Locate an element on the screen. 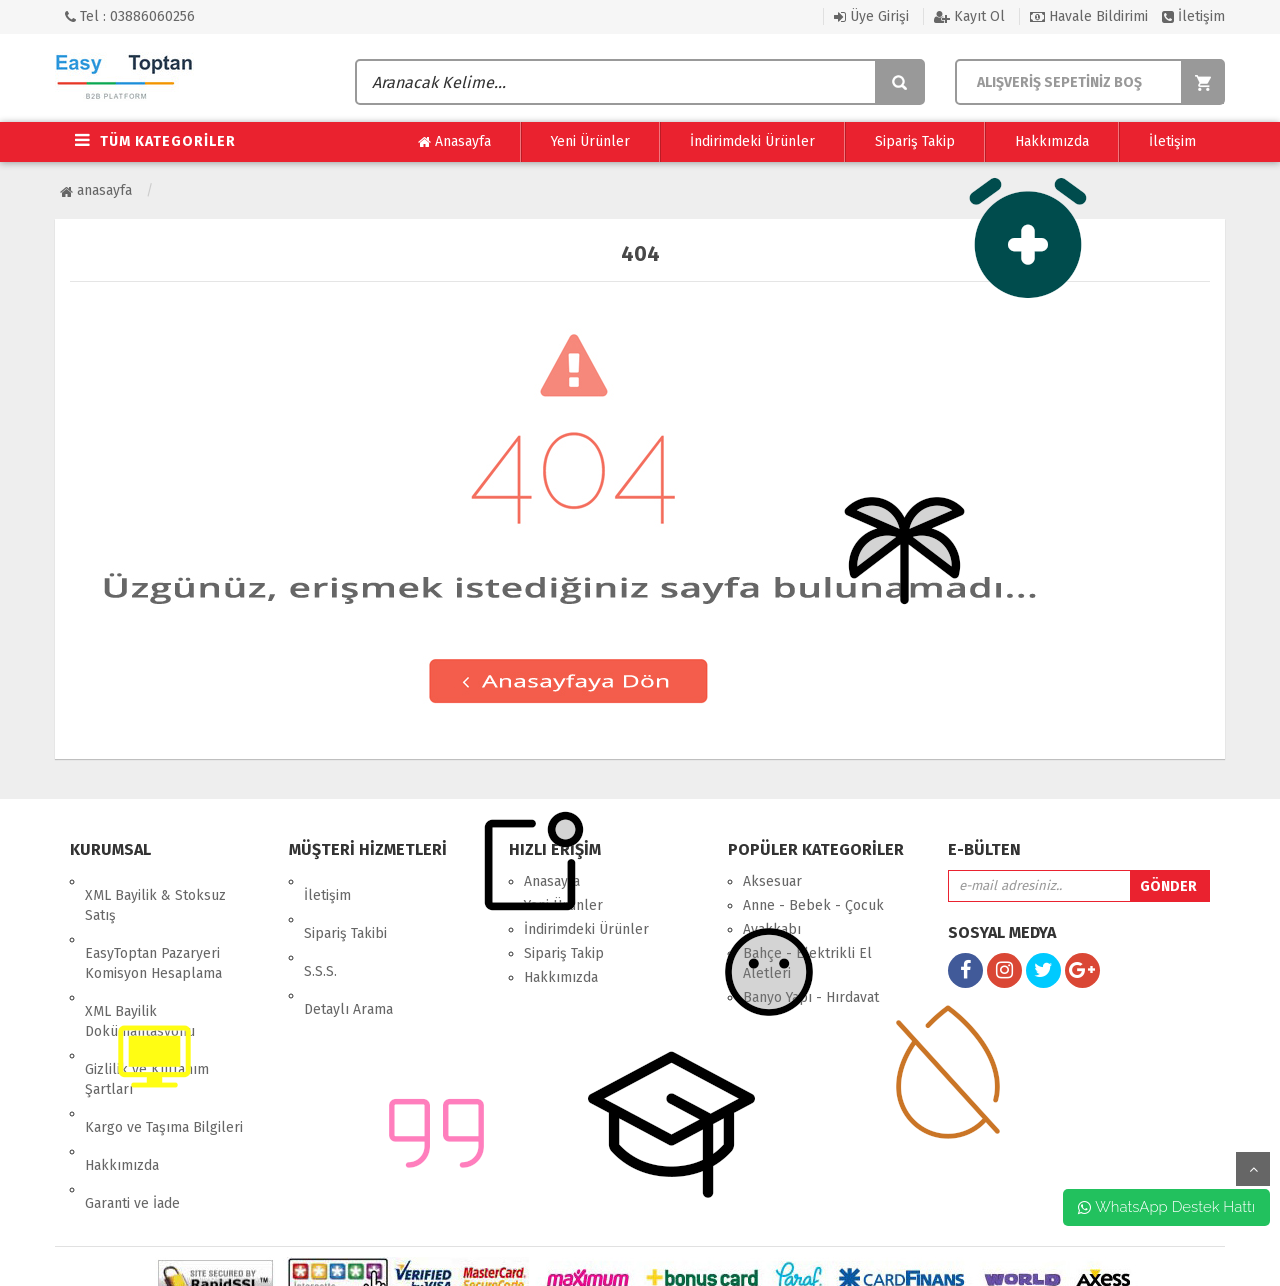 The height and width of the screenshot is (1286, 1280). indicates tropical or beach-related content is located at coordinates (904, 548).